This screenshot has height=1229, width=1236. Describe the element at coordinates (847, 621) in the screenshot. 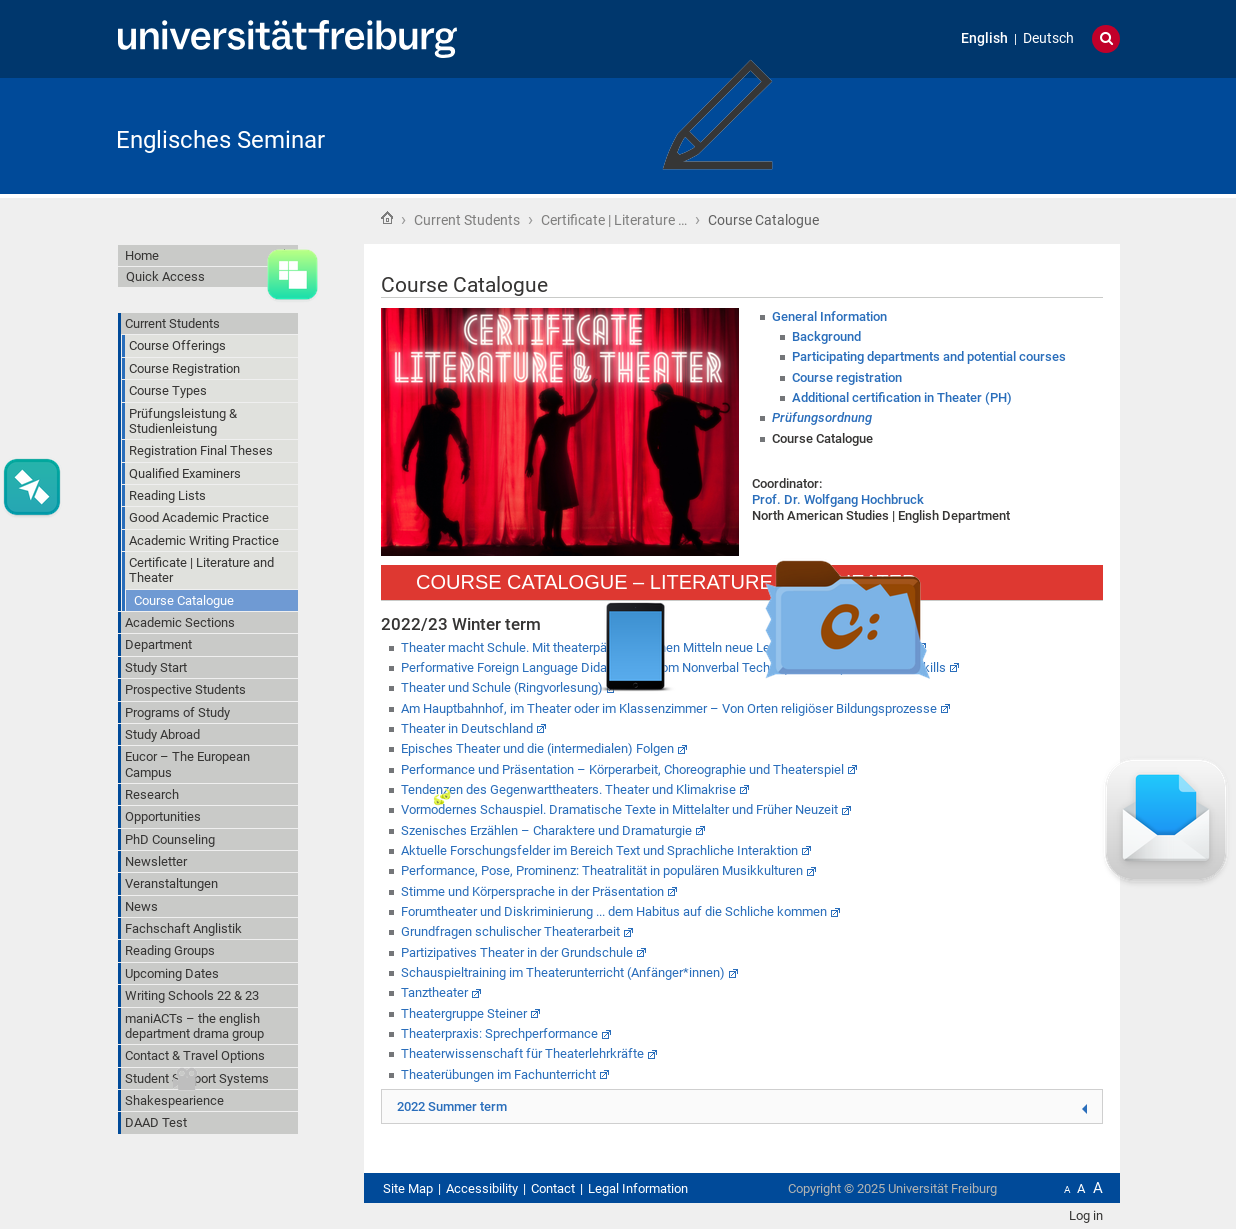

I see `folder containing chocolatey package manager files` at that location.